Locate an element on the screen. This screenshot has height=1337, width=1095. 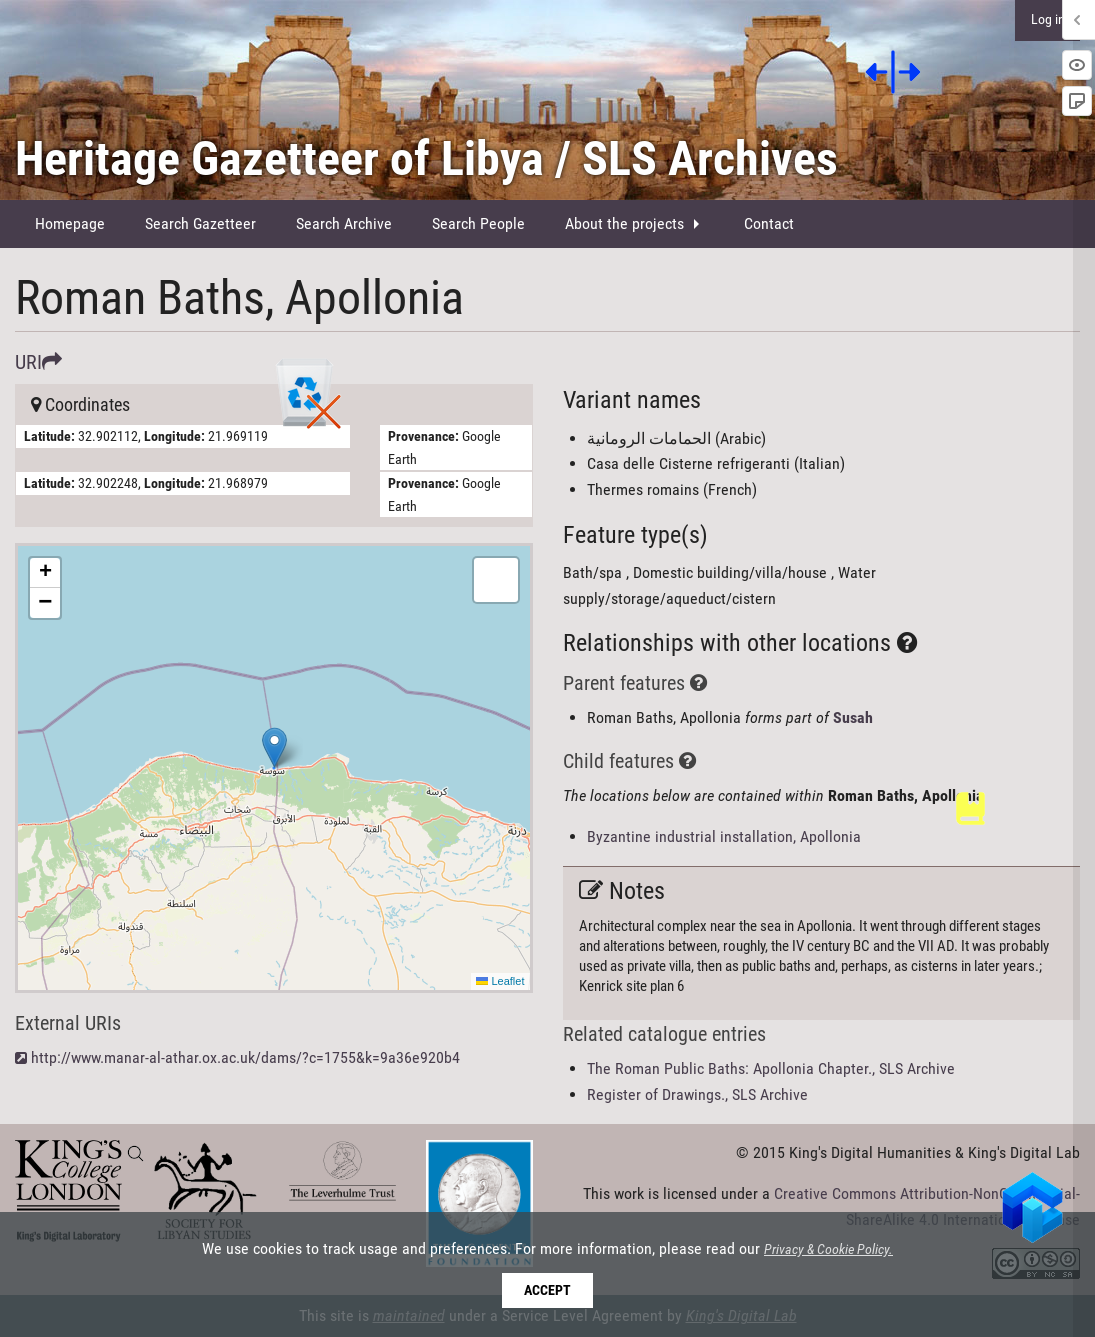
empty recycle bin with no items to restore is located at coordinates (304, 392).